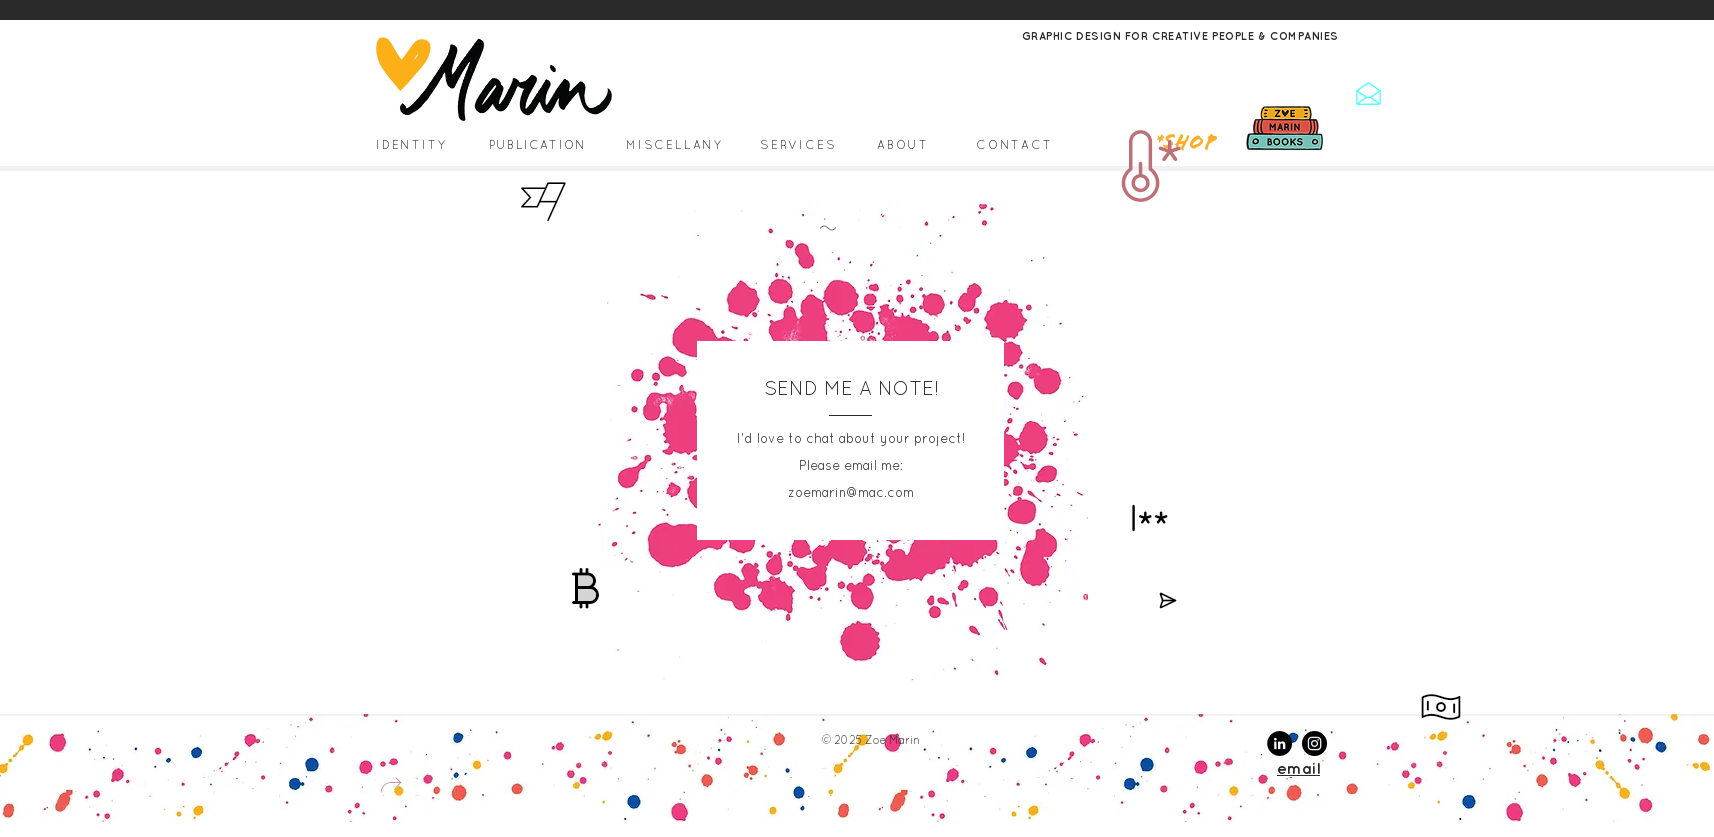 This screenshot has width=1714, height=837. Describe the element at coordinates (1148, 518) in the screenshot. I see `enter or view password field` at that location.